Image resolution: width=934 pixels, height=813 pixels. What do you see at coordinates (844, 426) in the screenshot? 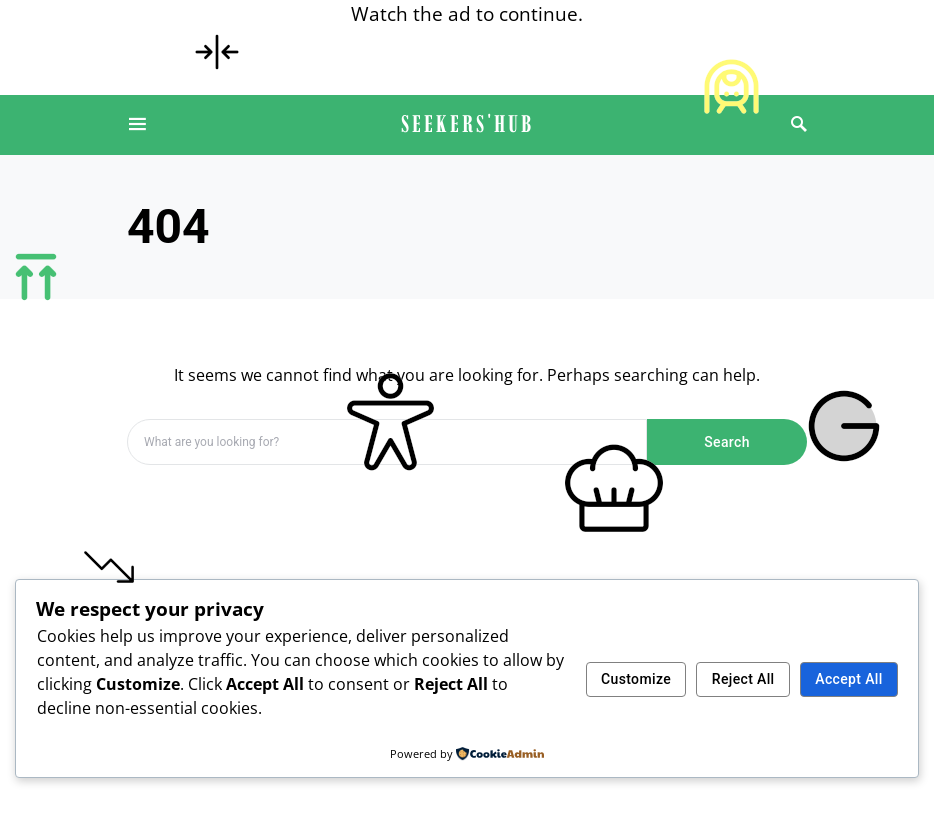
I see `sign in with Google` at bounding box center [844, 426].